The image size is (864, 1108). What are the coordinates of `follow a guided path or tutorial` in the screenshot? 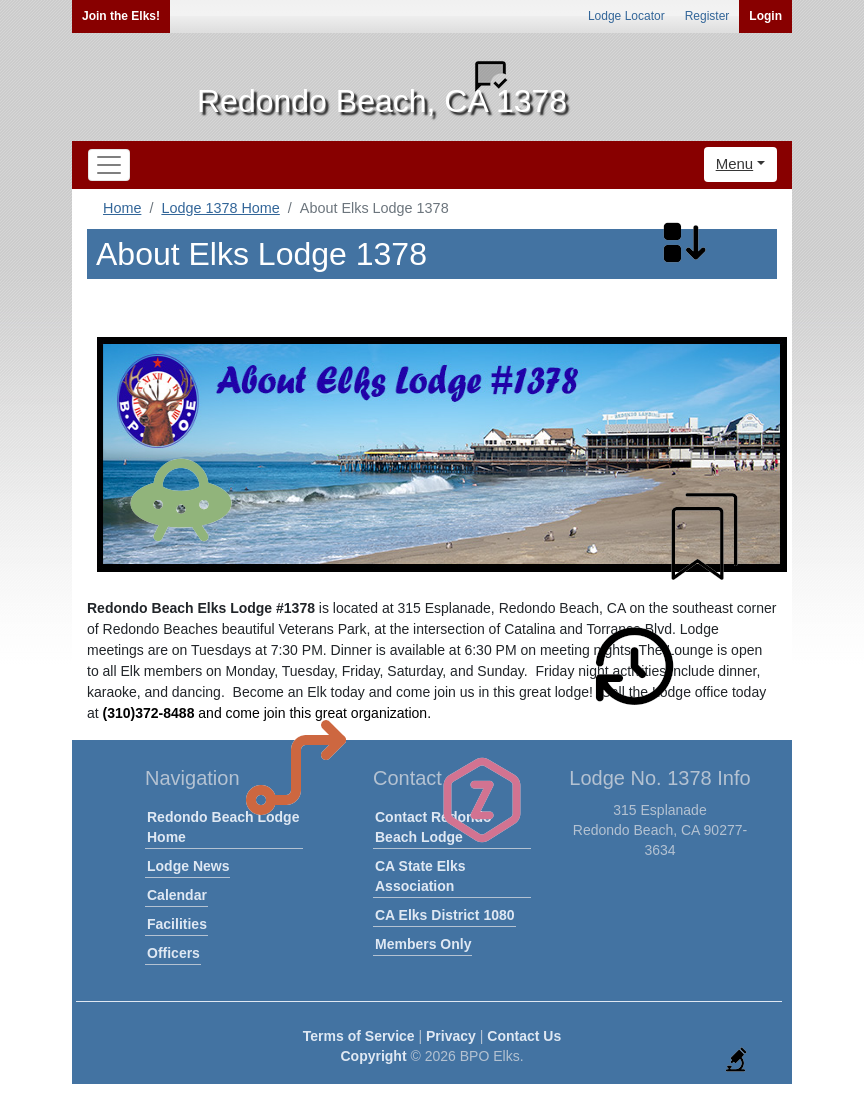 It's located at (296, 765).